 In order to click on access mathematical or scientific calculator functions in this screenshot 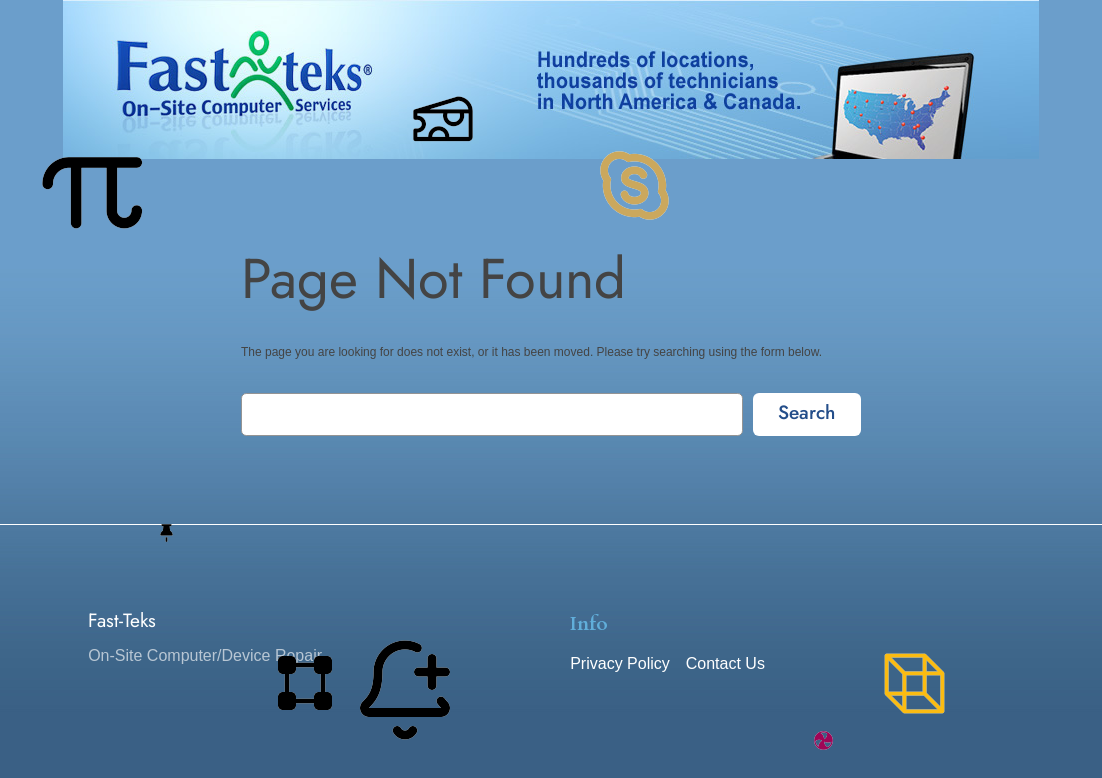, I will do `click(94, 191)`.